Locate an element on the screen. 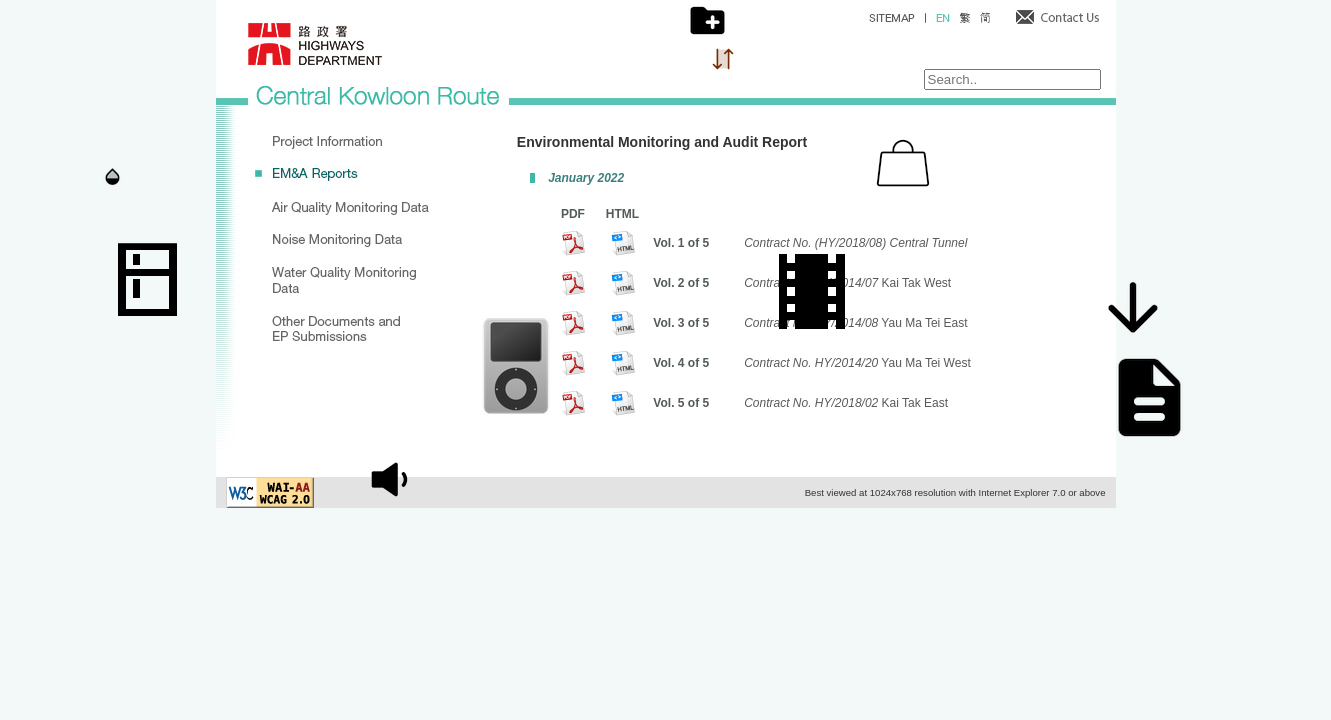 Image resolution: width=1331 pixels, height=720 pixels. create a new folder is located at coordinates (707, 20).